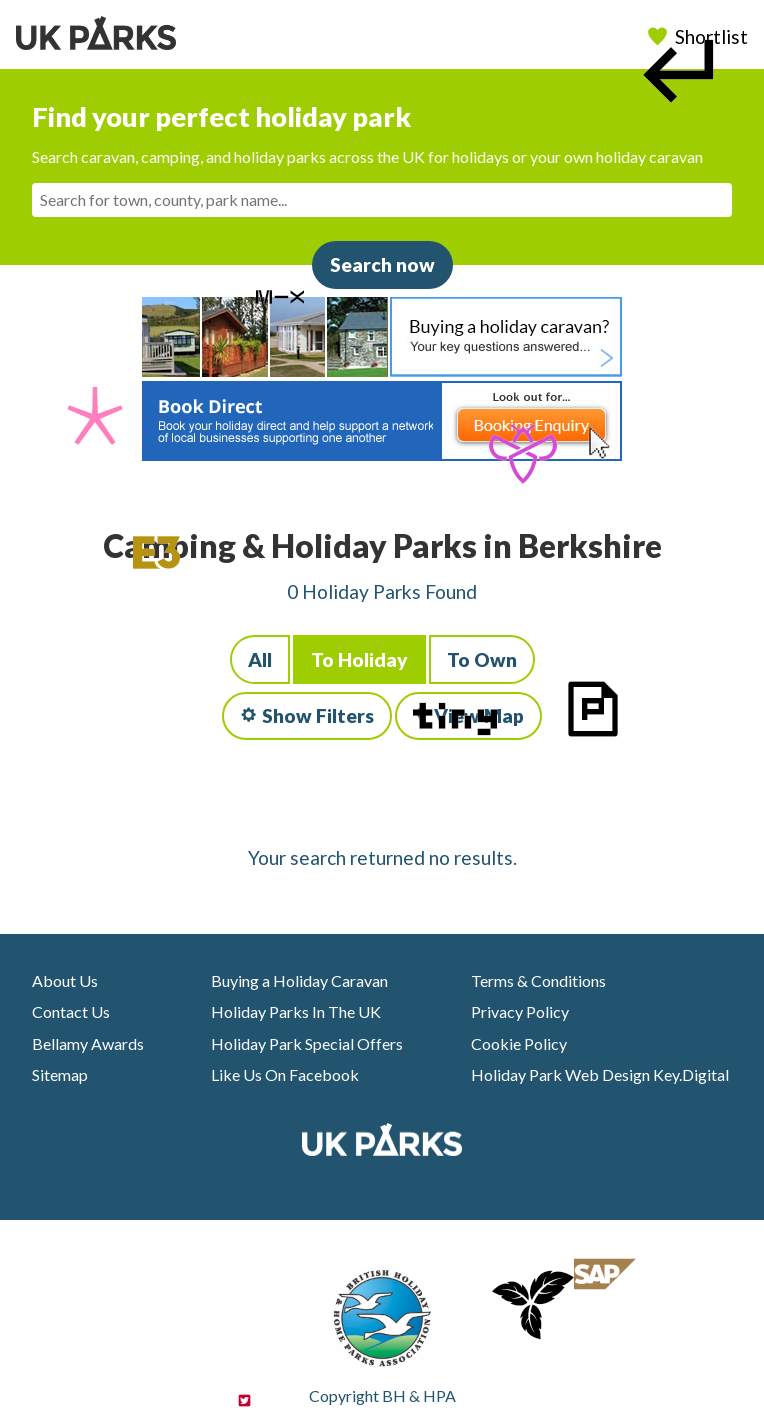 Image resolution: width=764 pixels, height=1422 pixels. I want to click on share to Twitter, so click(244, 1400).